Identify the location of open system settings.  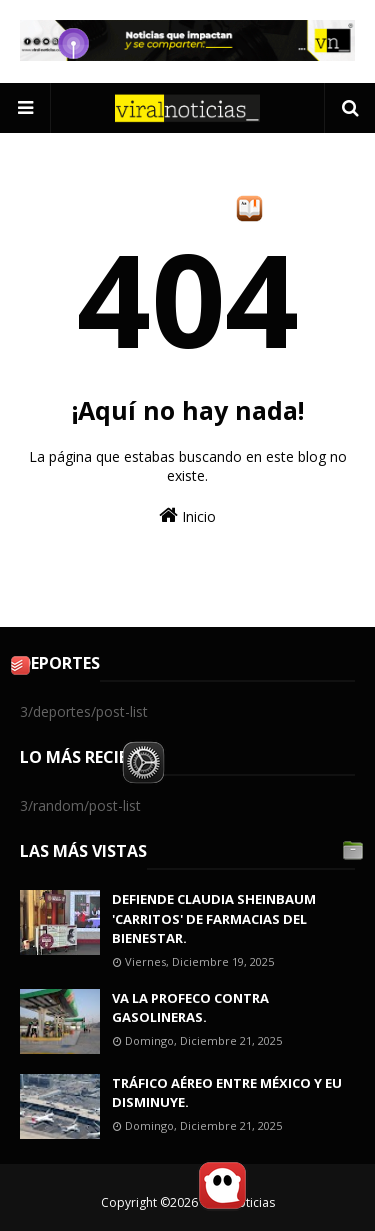
(143, 762).